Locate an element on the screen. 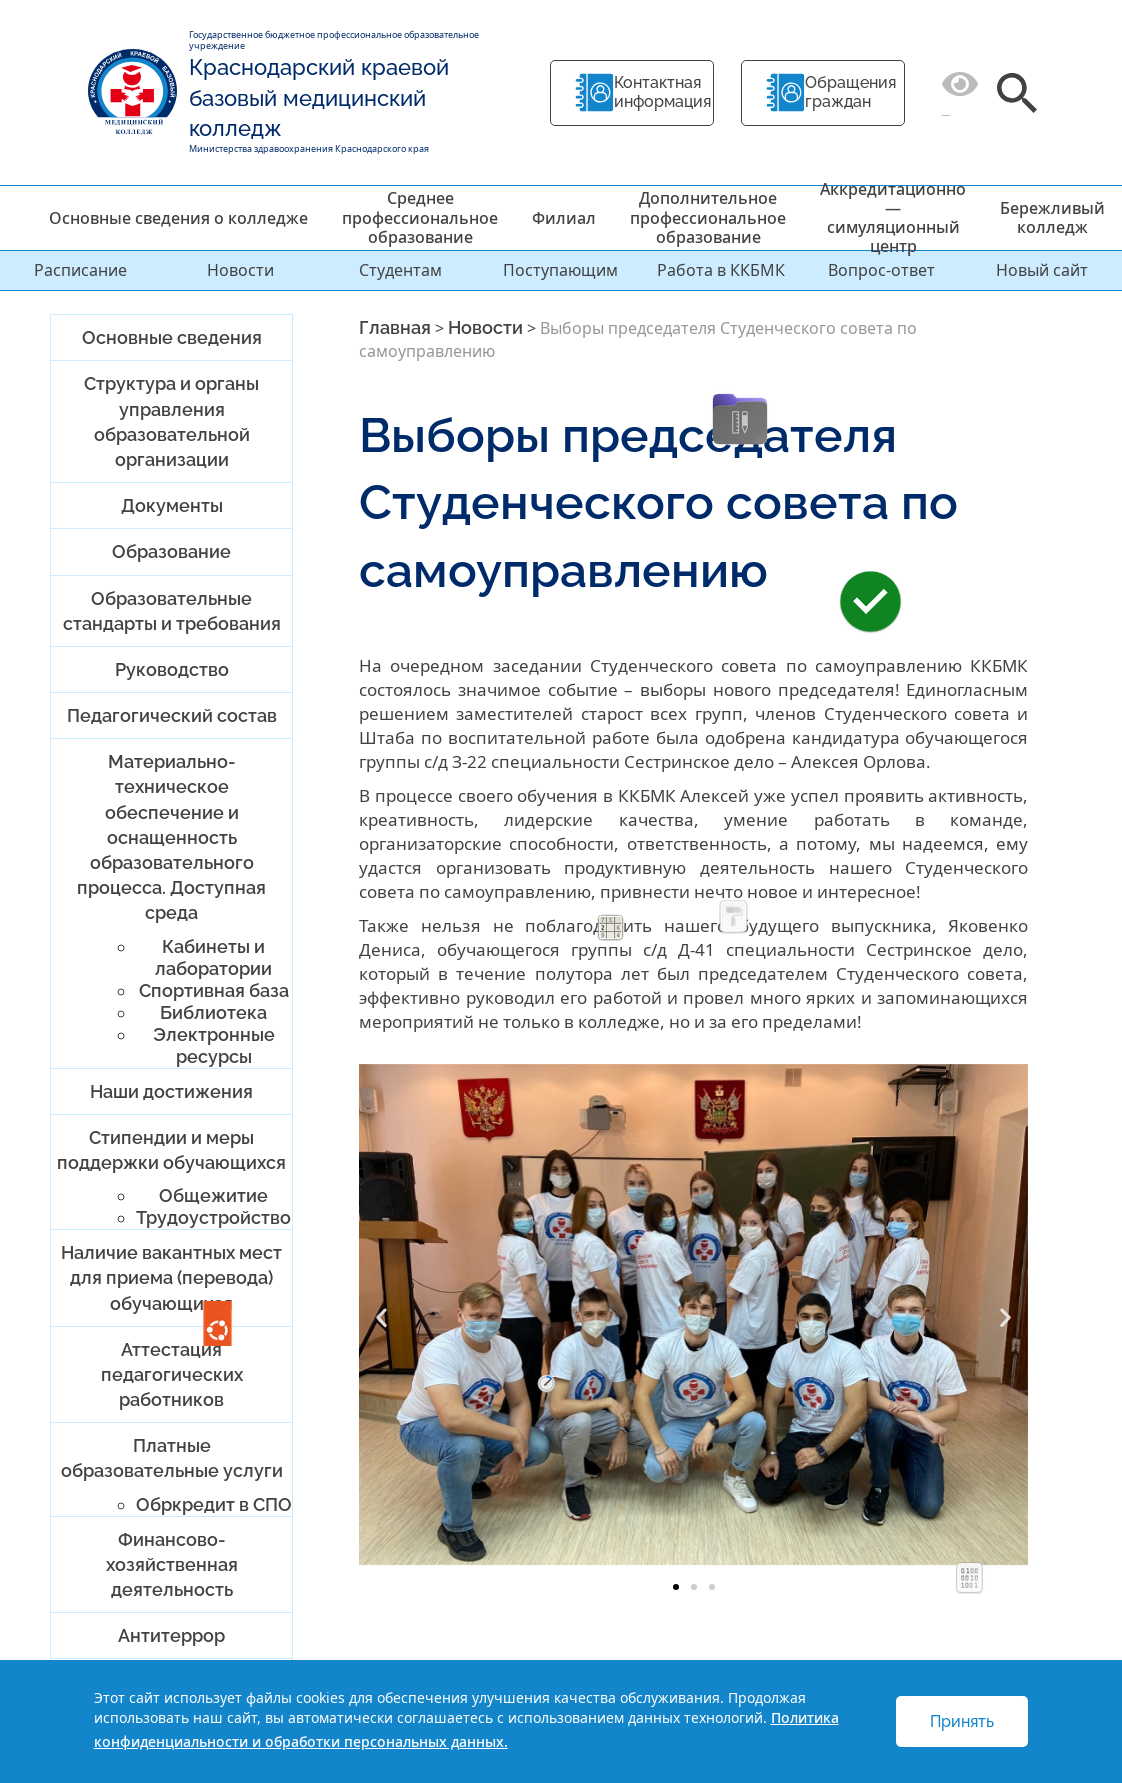 The image size is (1122, 1783). open templates folder is located at coordinates (740, 419).